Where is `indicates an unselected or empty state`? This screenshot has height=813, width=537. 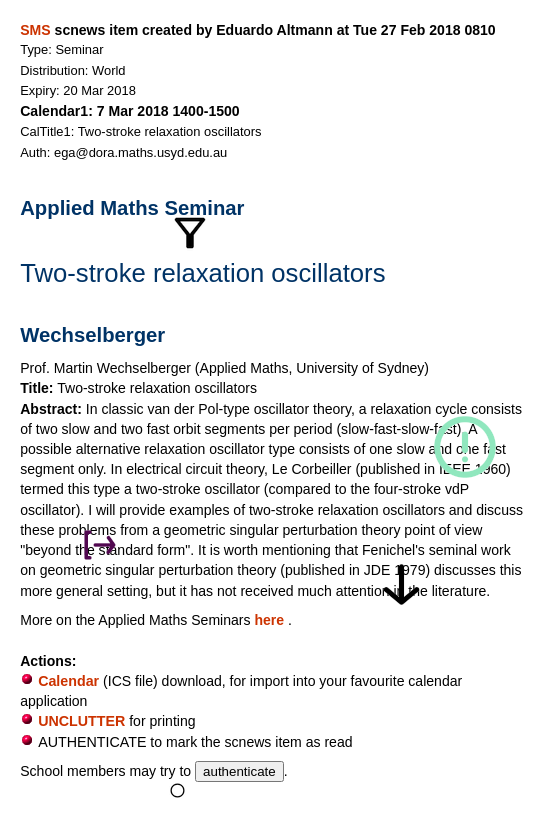
indicates an unselected or empty state is located at coordinates (177, 790).